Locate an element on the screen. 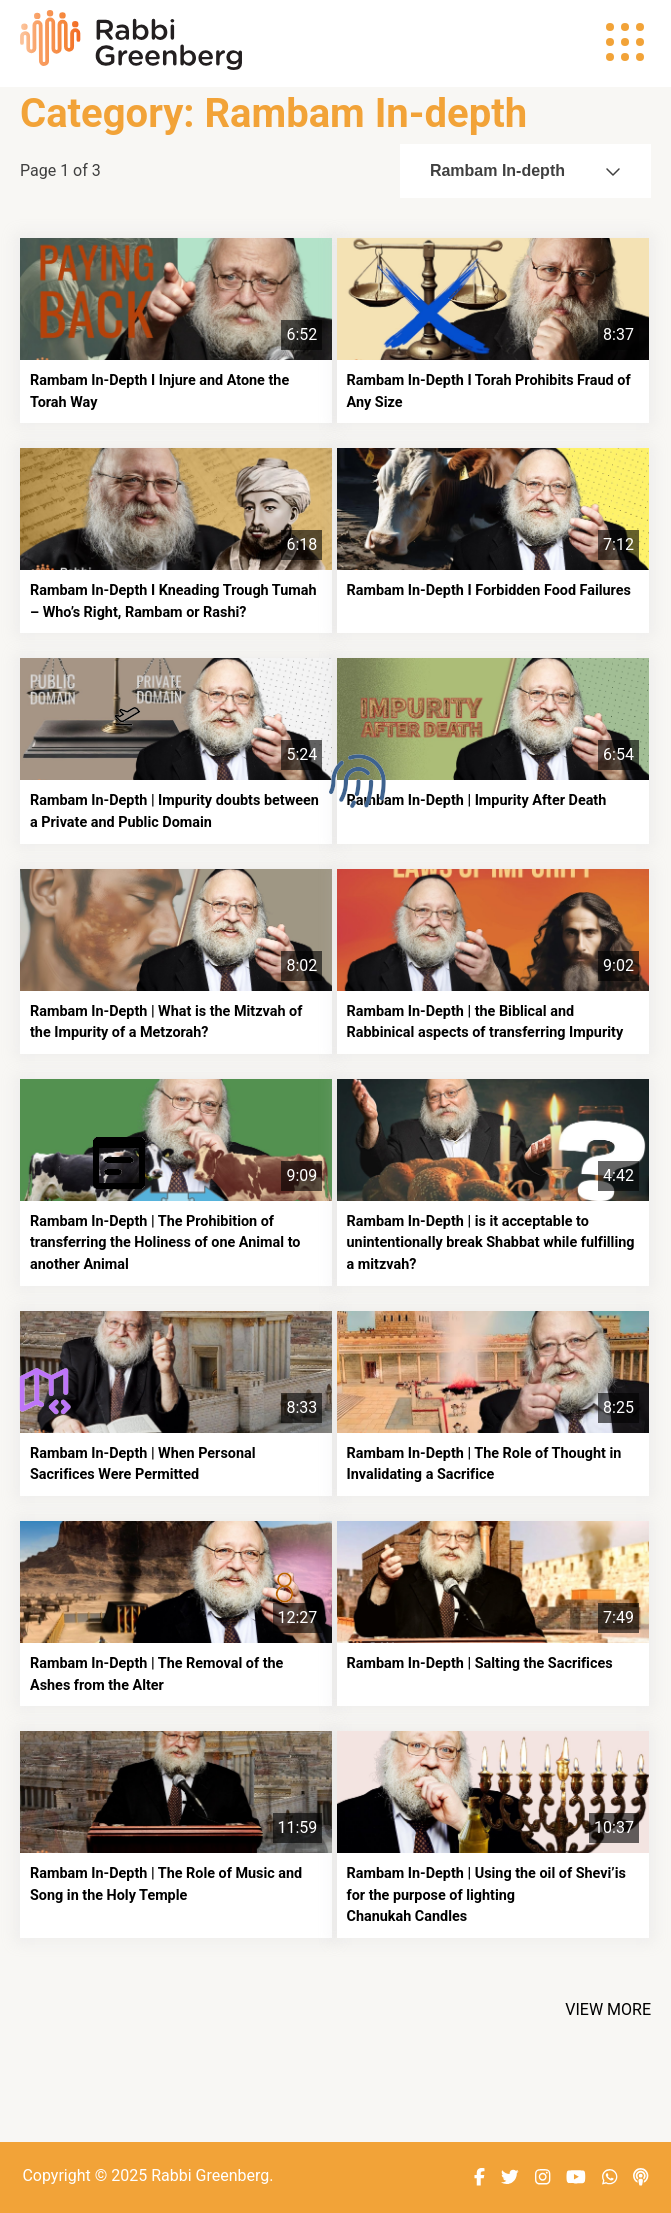 This screenshot has width=671, height=2213. open rich text editor is located at coordinates (119, 1163).